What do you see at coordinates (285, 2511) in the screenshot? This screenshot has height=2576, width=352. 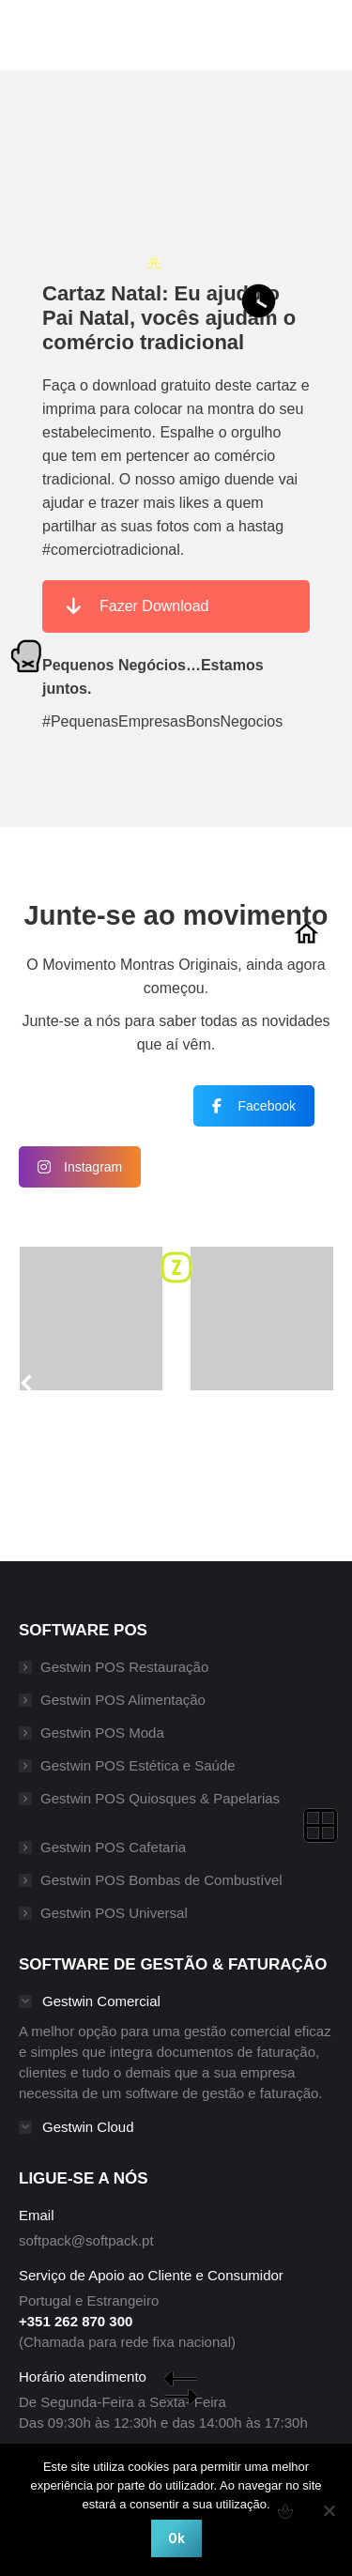 I see `access spa or wellness features` at bounding box center [285, 2511].